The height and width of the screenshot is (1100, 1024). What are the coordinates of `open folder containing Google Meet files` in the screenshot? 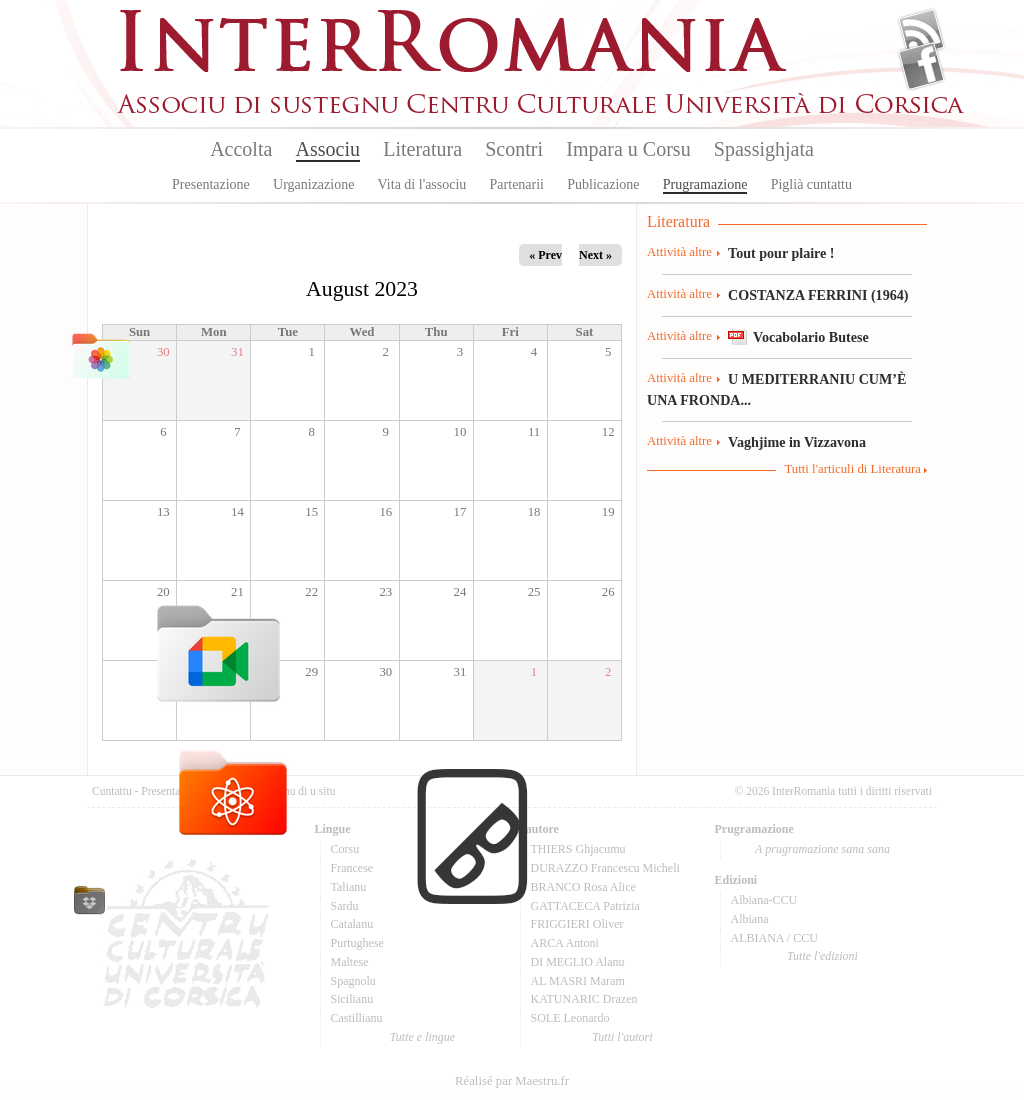 It's located at (218, 657).